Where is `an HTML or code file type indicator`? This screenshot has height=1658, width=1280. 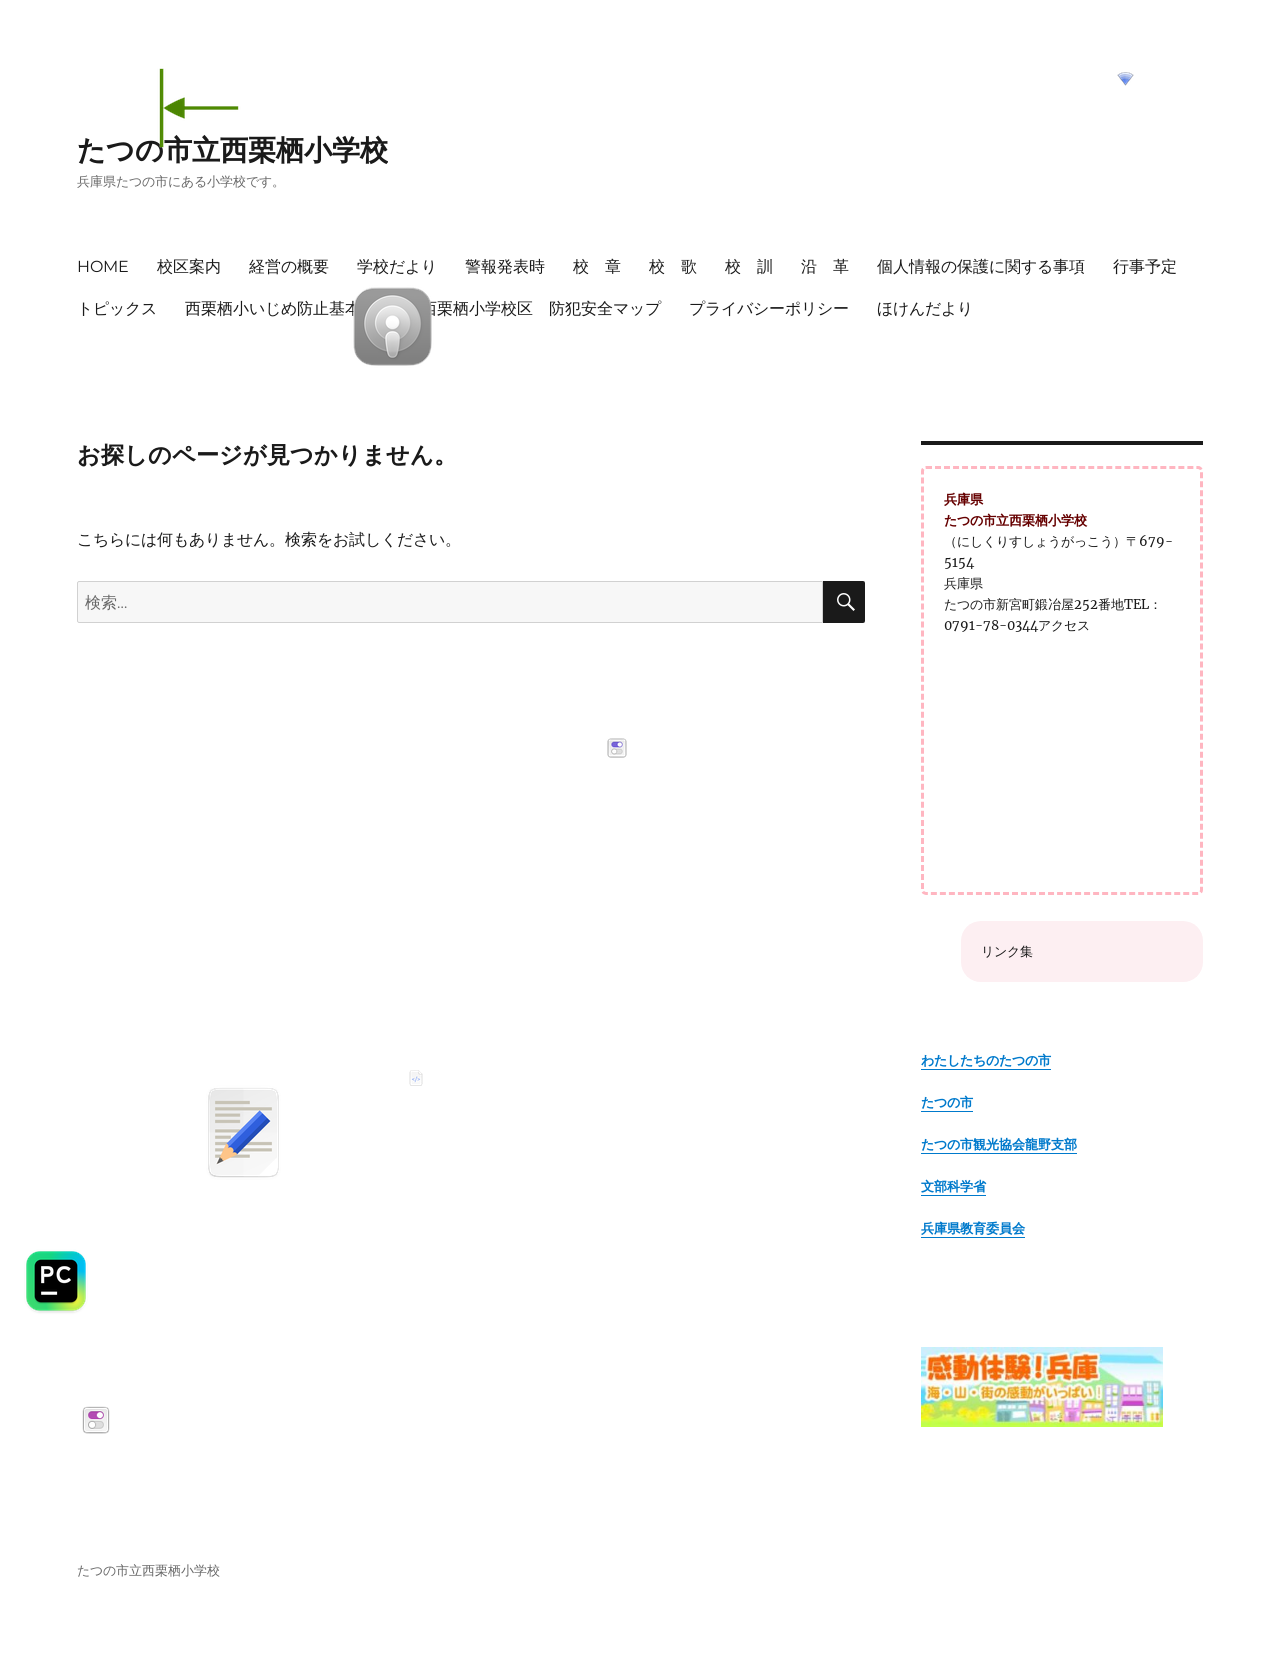 an HTML or code file type indicator is located at coordinates (416, 1078).